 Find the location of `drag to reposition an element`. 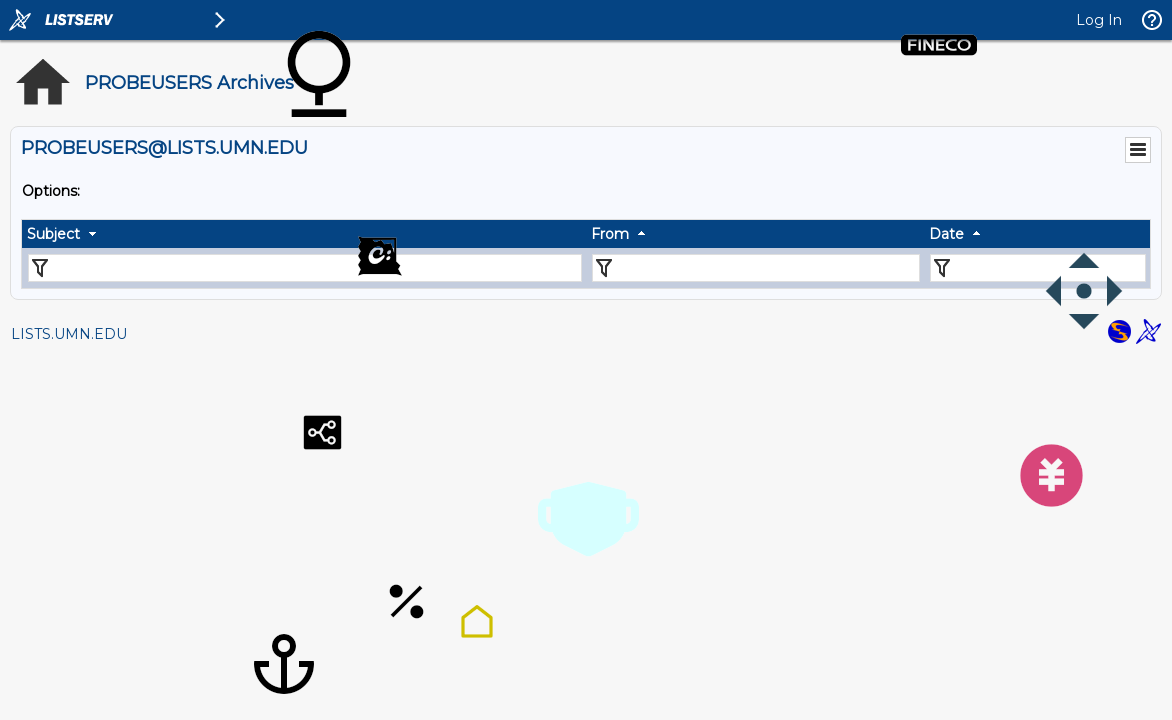

drag to reposition an element is located at coordinates (1084, 291).